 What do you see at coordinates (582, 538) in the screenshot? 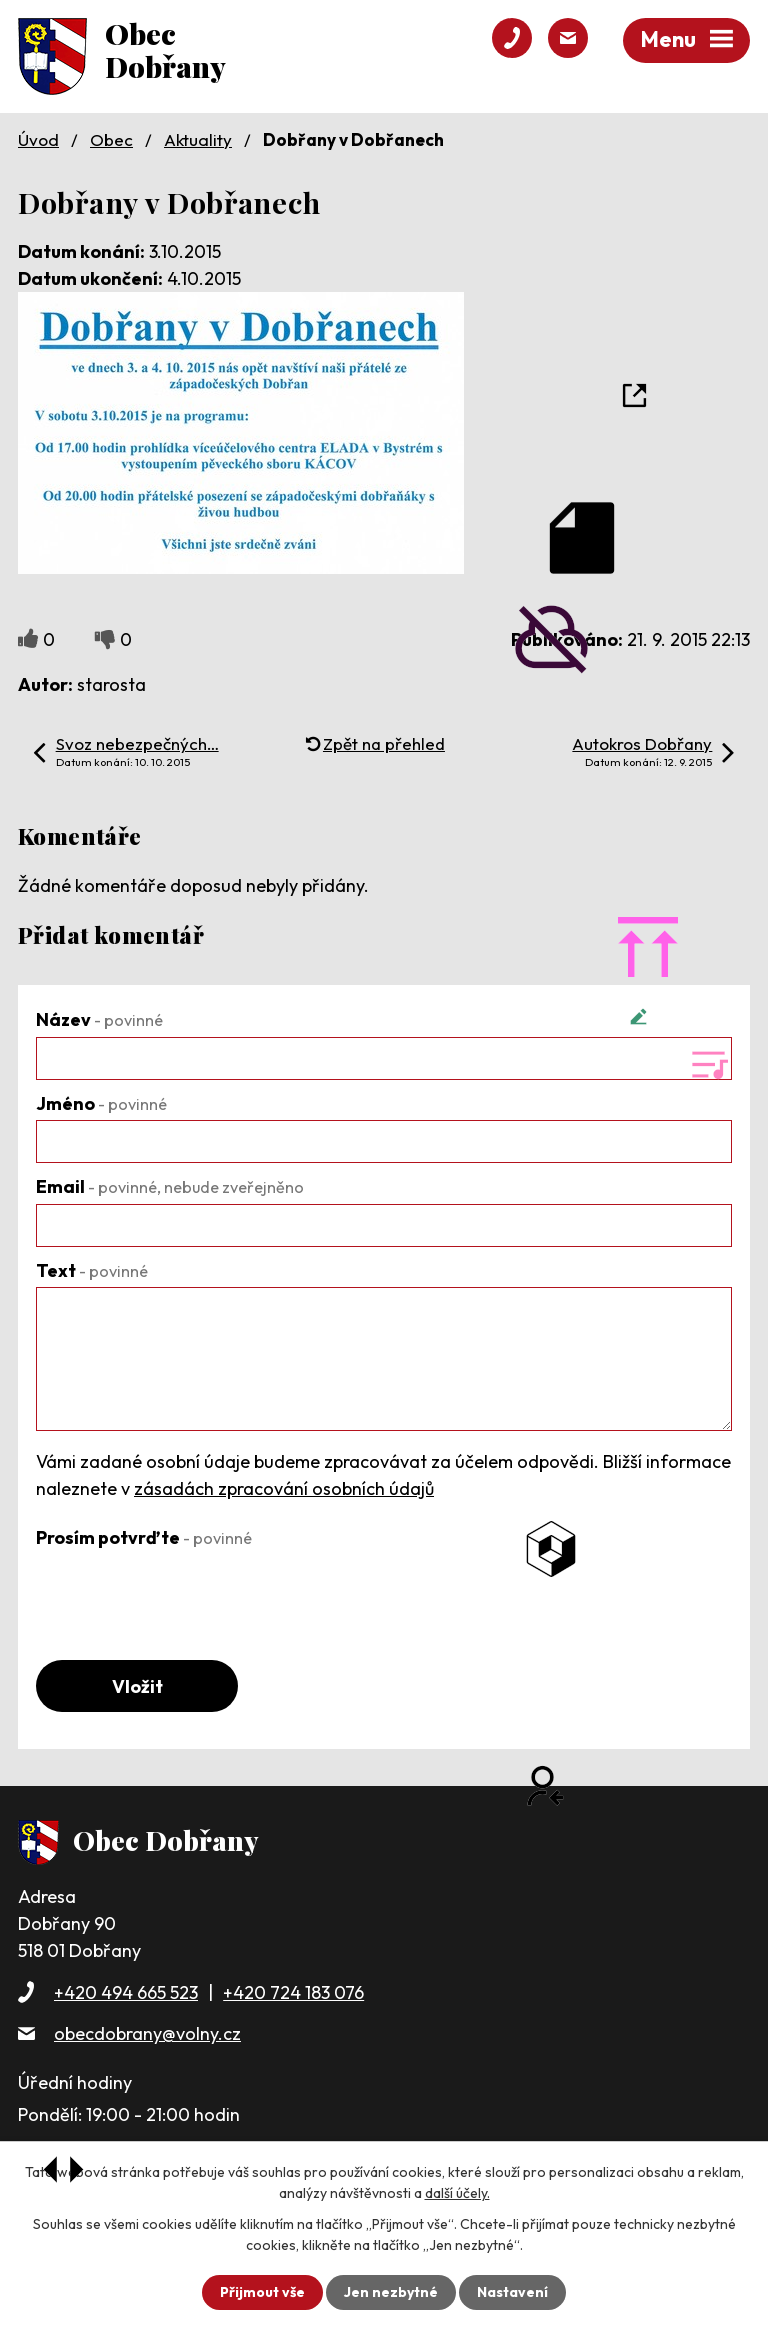
I see `view or open a document` at bounding box center [582, 538].